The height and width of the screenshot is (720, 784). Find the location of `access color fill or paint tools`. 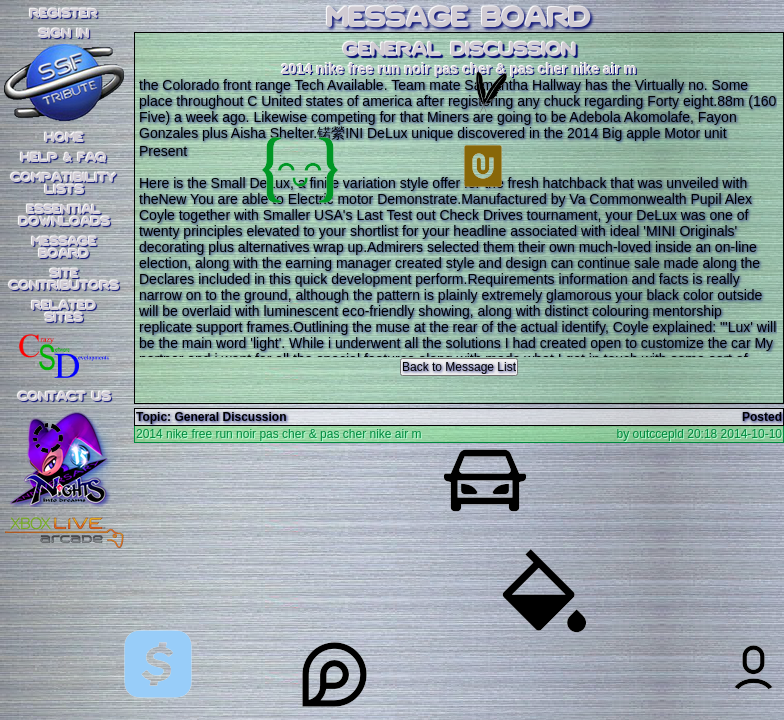

access color fill or paint tools is located at coordinates (542, 590).